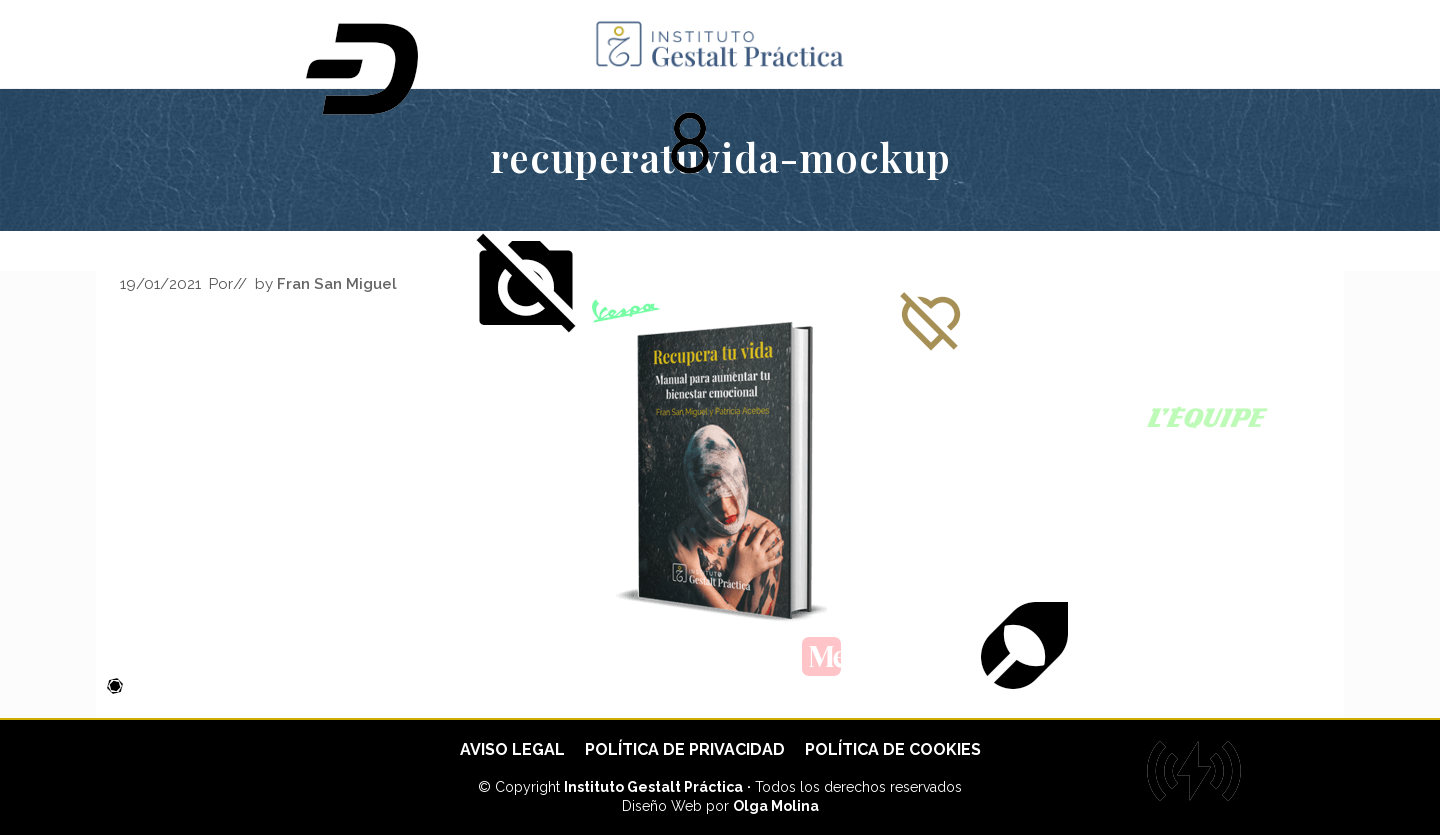  I want to click on open graphite application, so click(115, 686).